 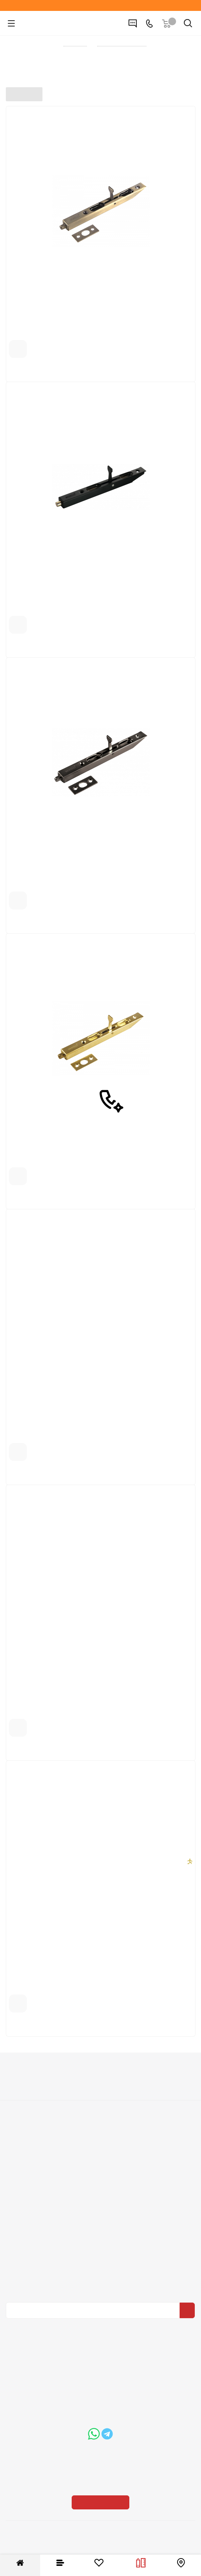 What do you see at coordinates (190, 1861) in the screenshot?
I see `access yoga or stretching exercises` at bounding box center [190, 1861].